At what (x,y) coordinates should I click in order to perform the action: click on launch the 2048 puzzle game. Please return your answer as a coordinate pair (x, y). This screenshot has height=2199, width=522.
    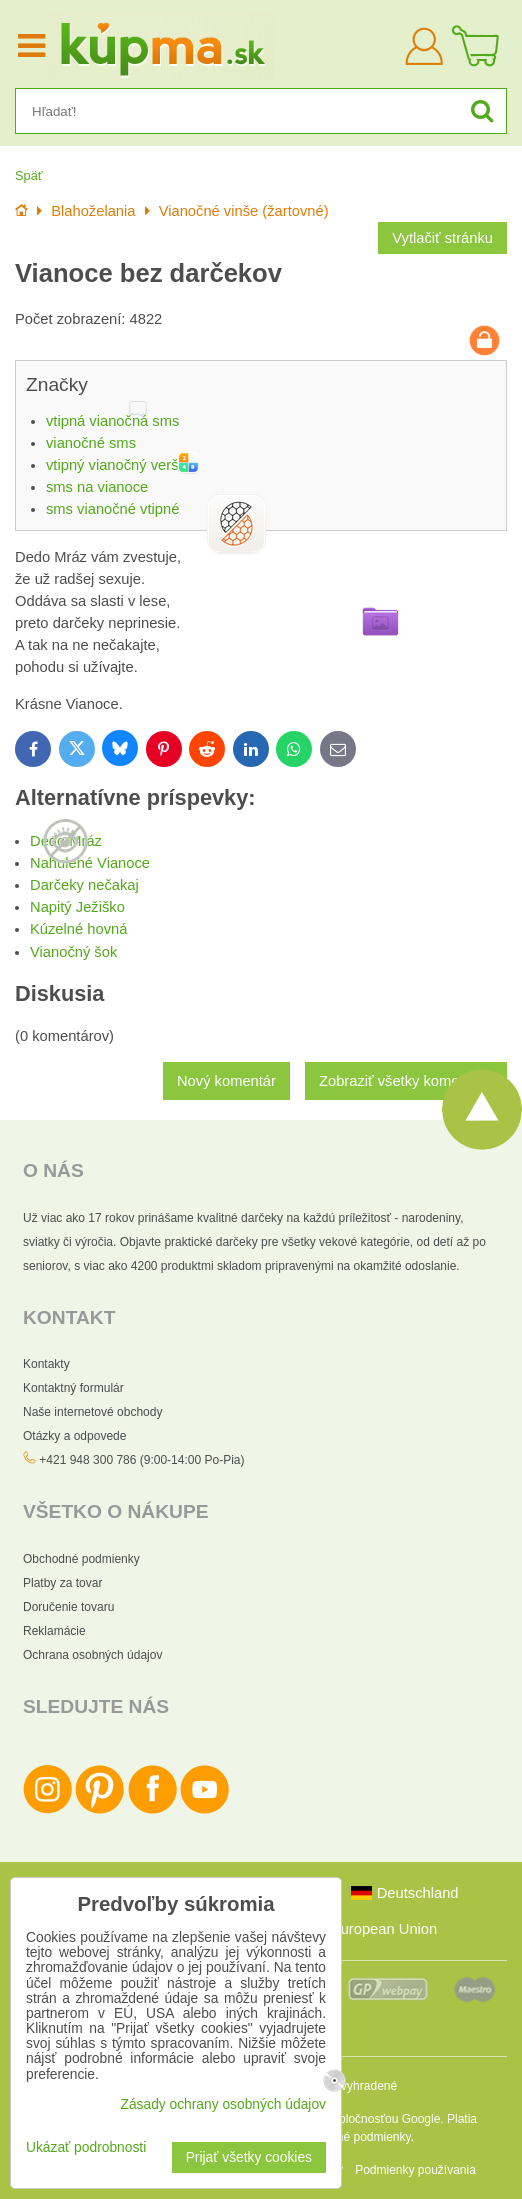
    Looking at the image, I should click on (188, 462).